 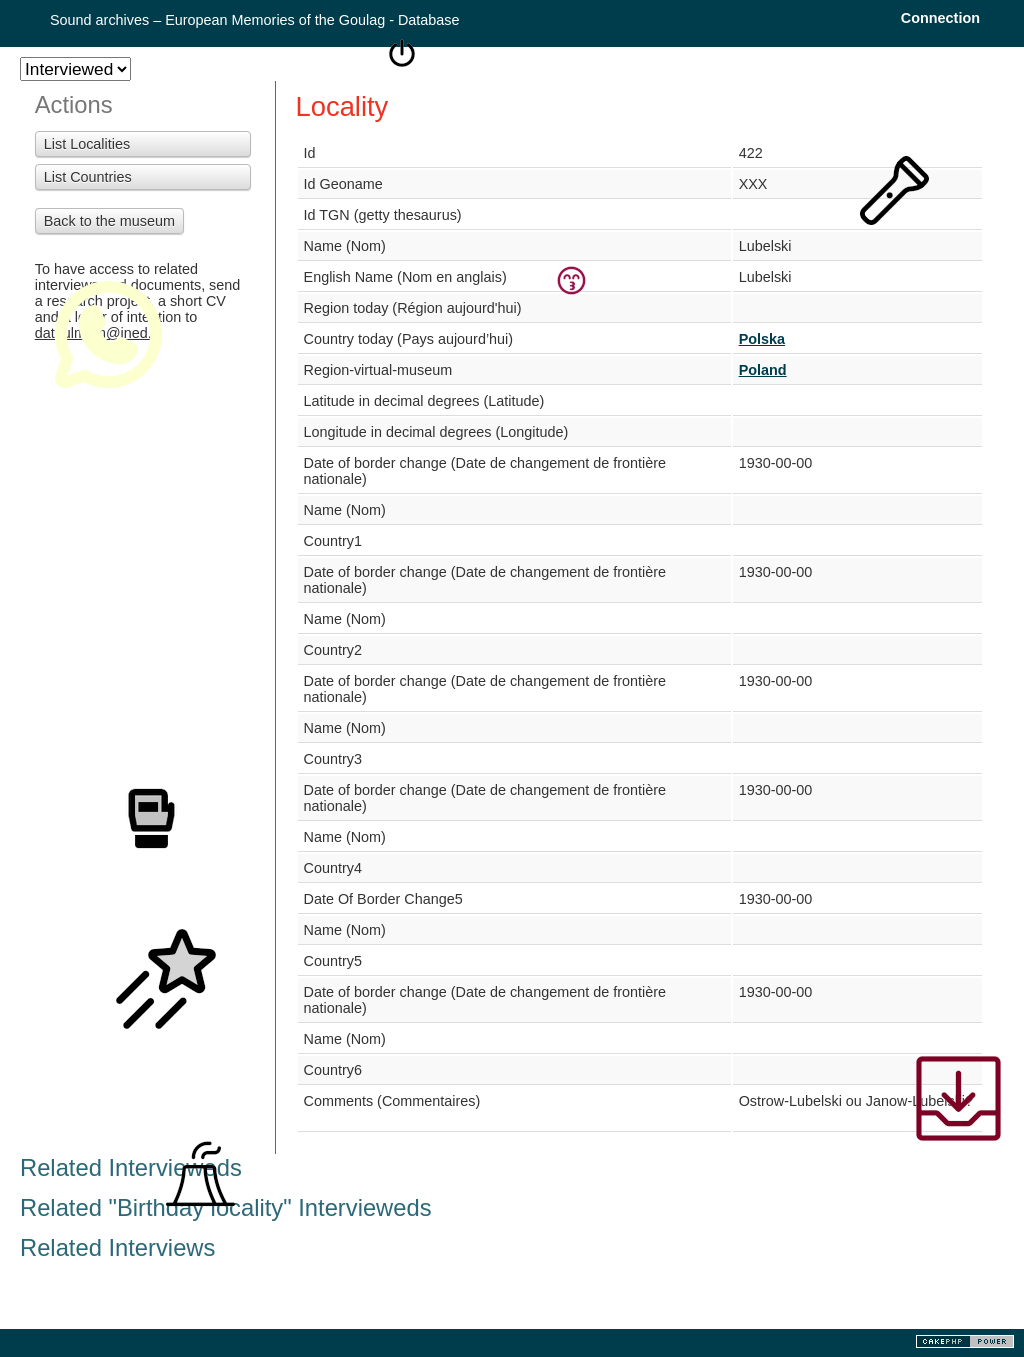 What do you see at coordinates (108, 334) in the screenshot?
I see `open WhatsApp messaging app` at bounding box center [108, 334].